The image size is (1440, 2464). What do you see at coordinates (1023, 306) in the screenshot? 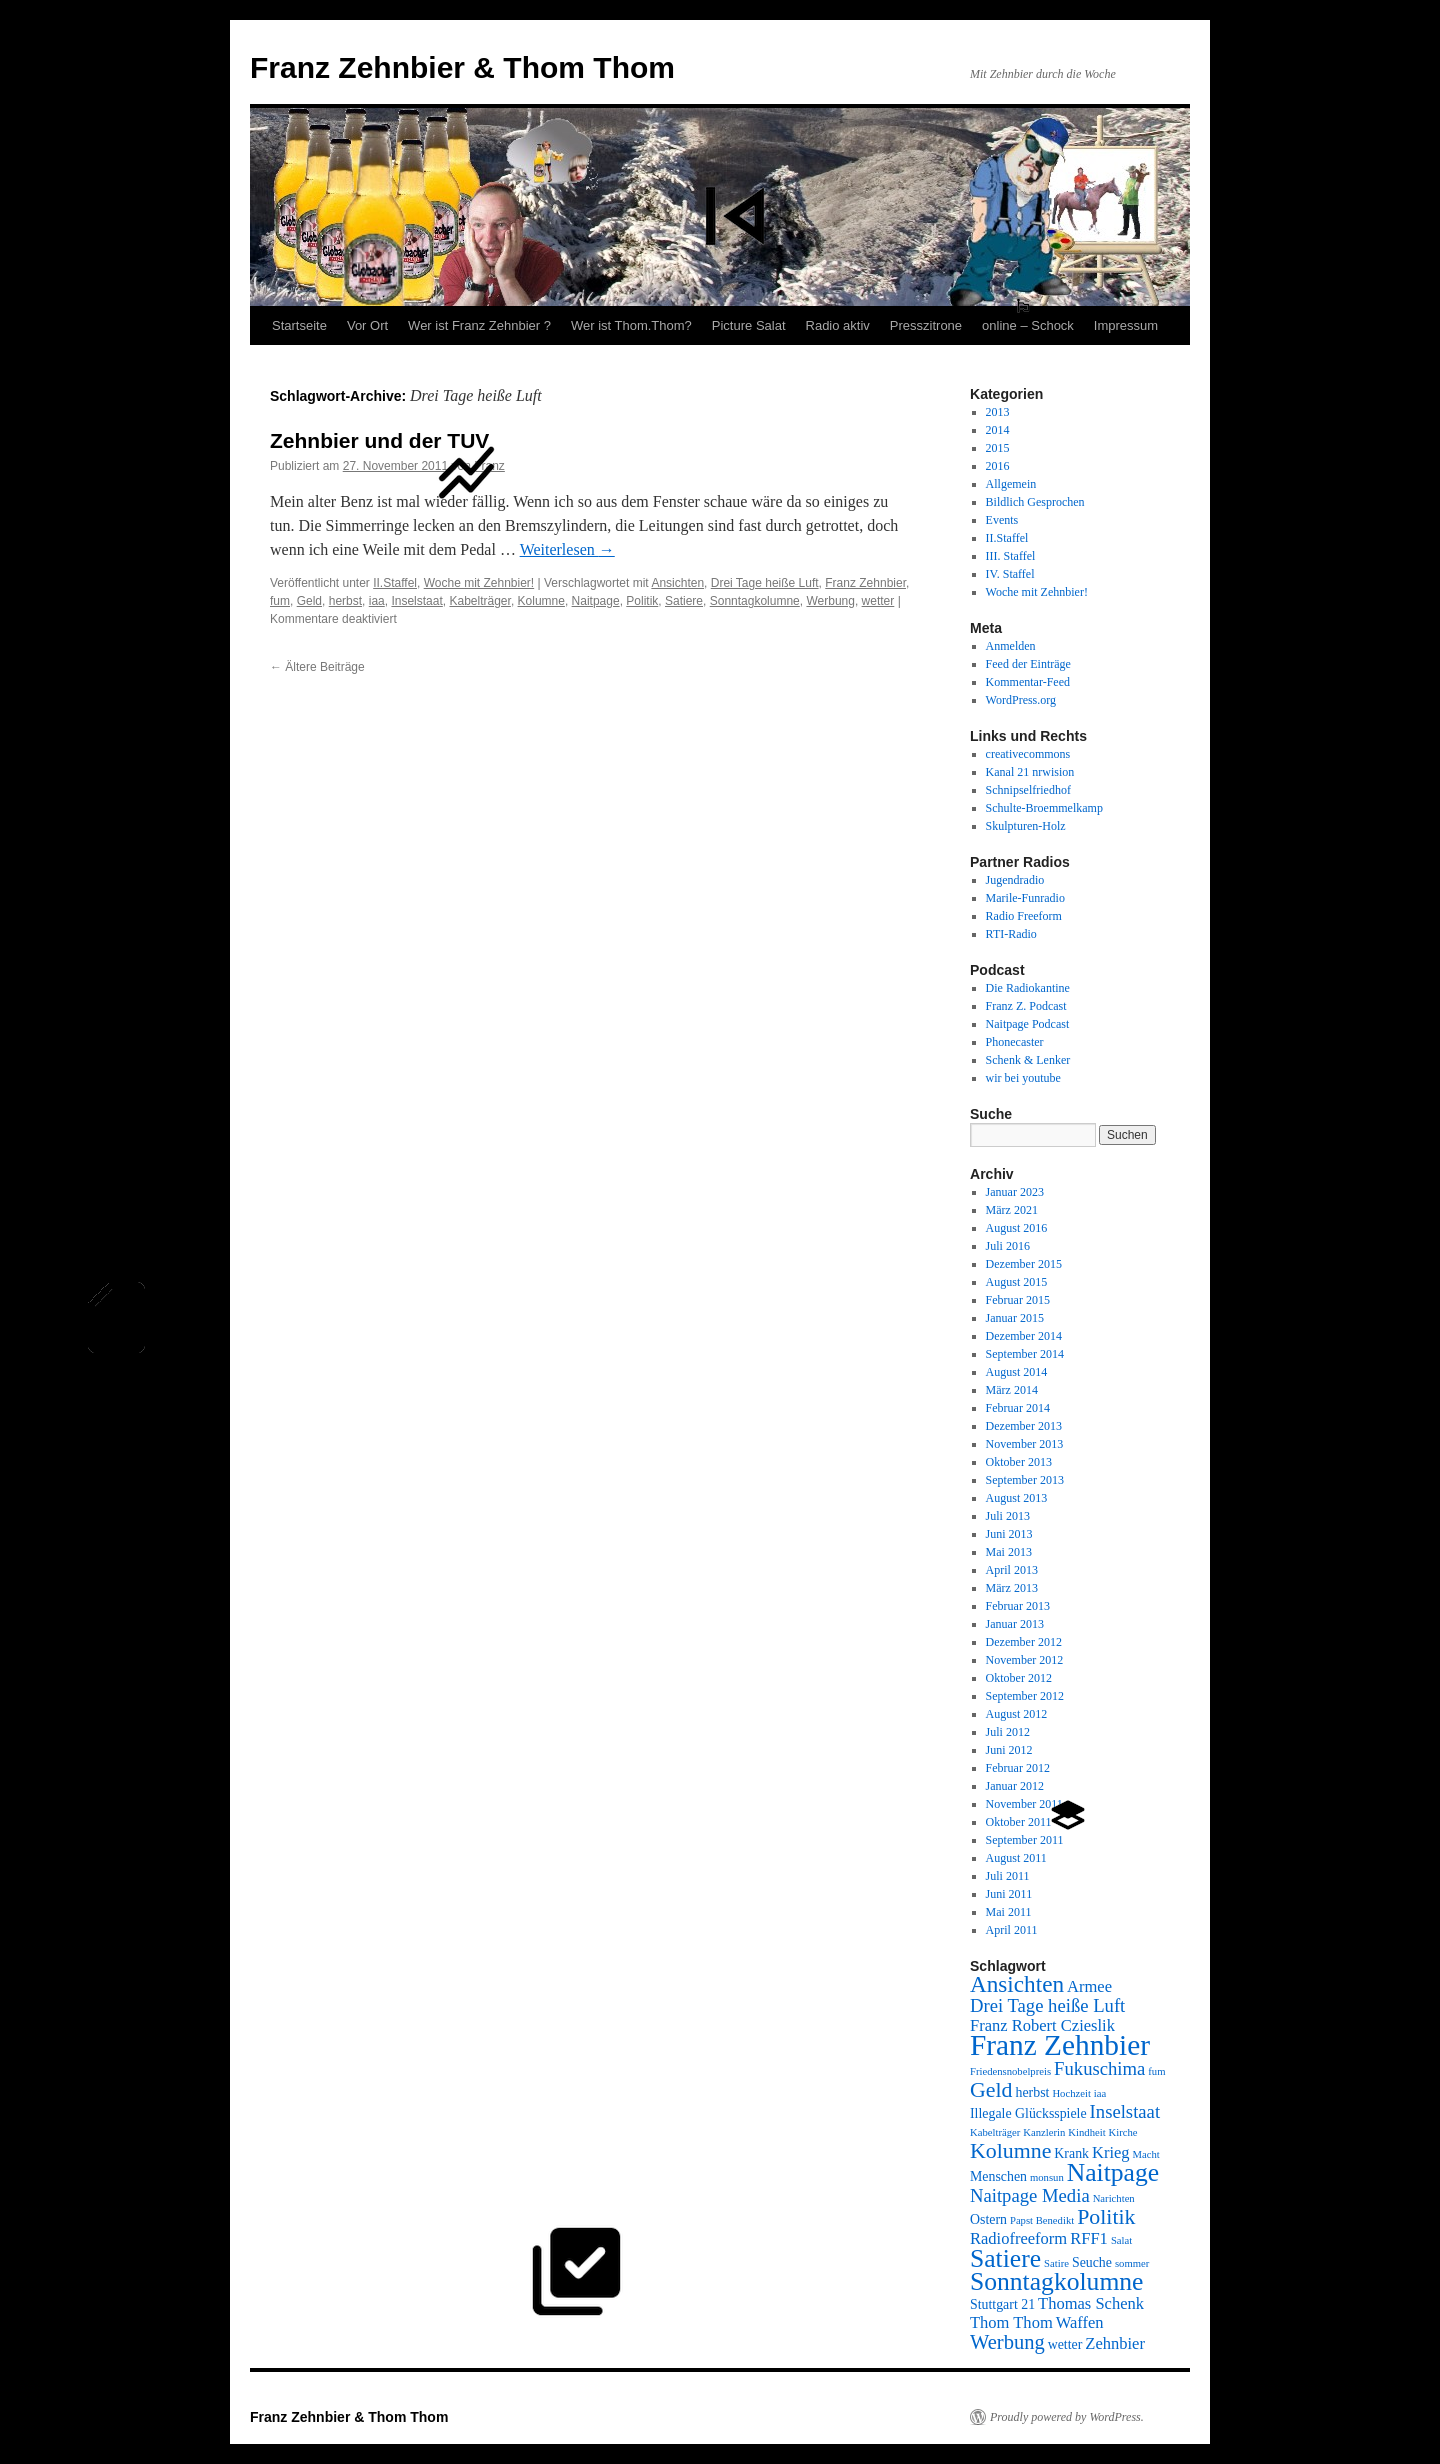
I see `access flag emoji or country symbols` at bounding box center [1023, 306].